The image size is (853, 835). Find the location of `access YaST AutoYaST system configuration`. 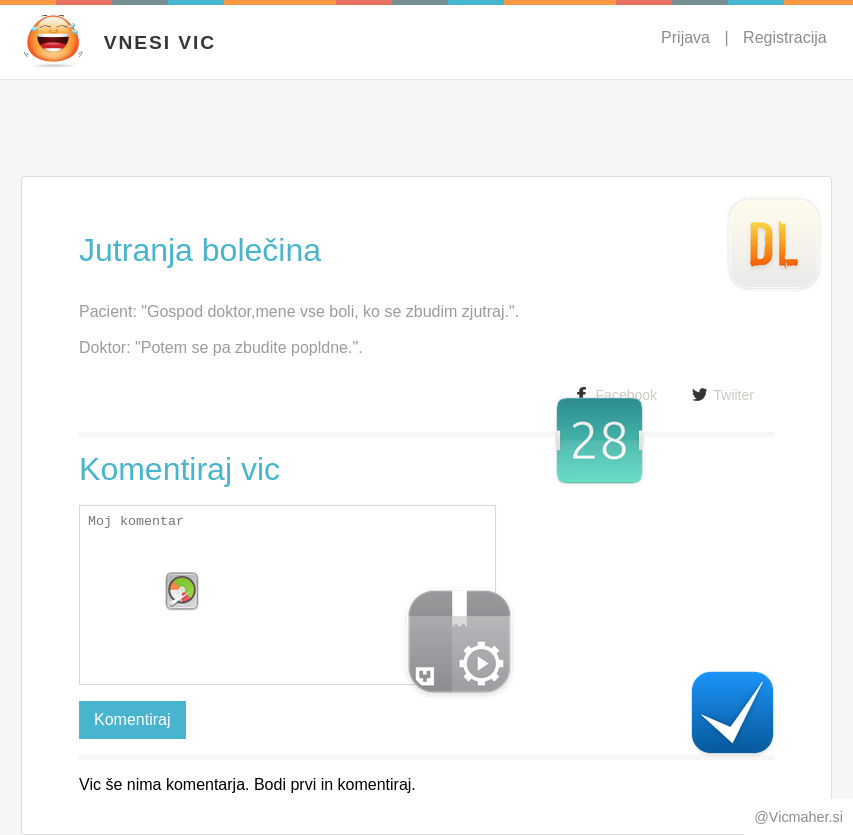

access YaST AutoYaST system configuration is located at coordinates (459, 643).